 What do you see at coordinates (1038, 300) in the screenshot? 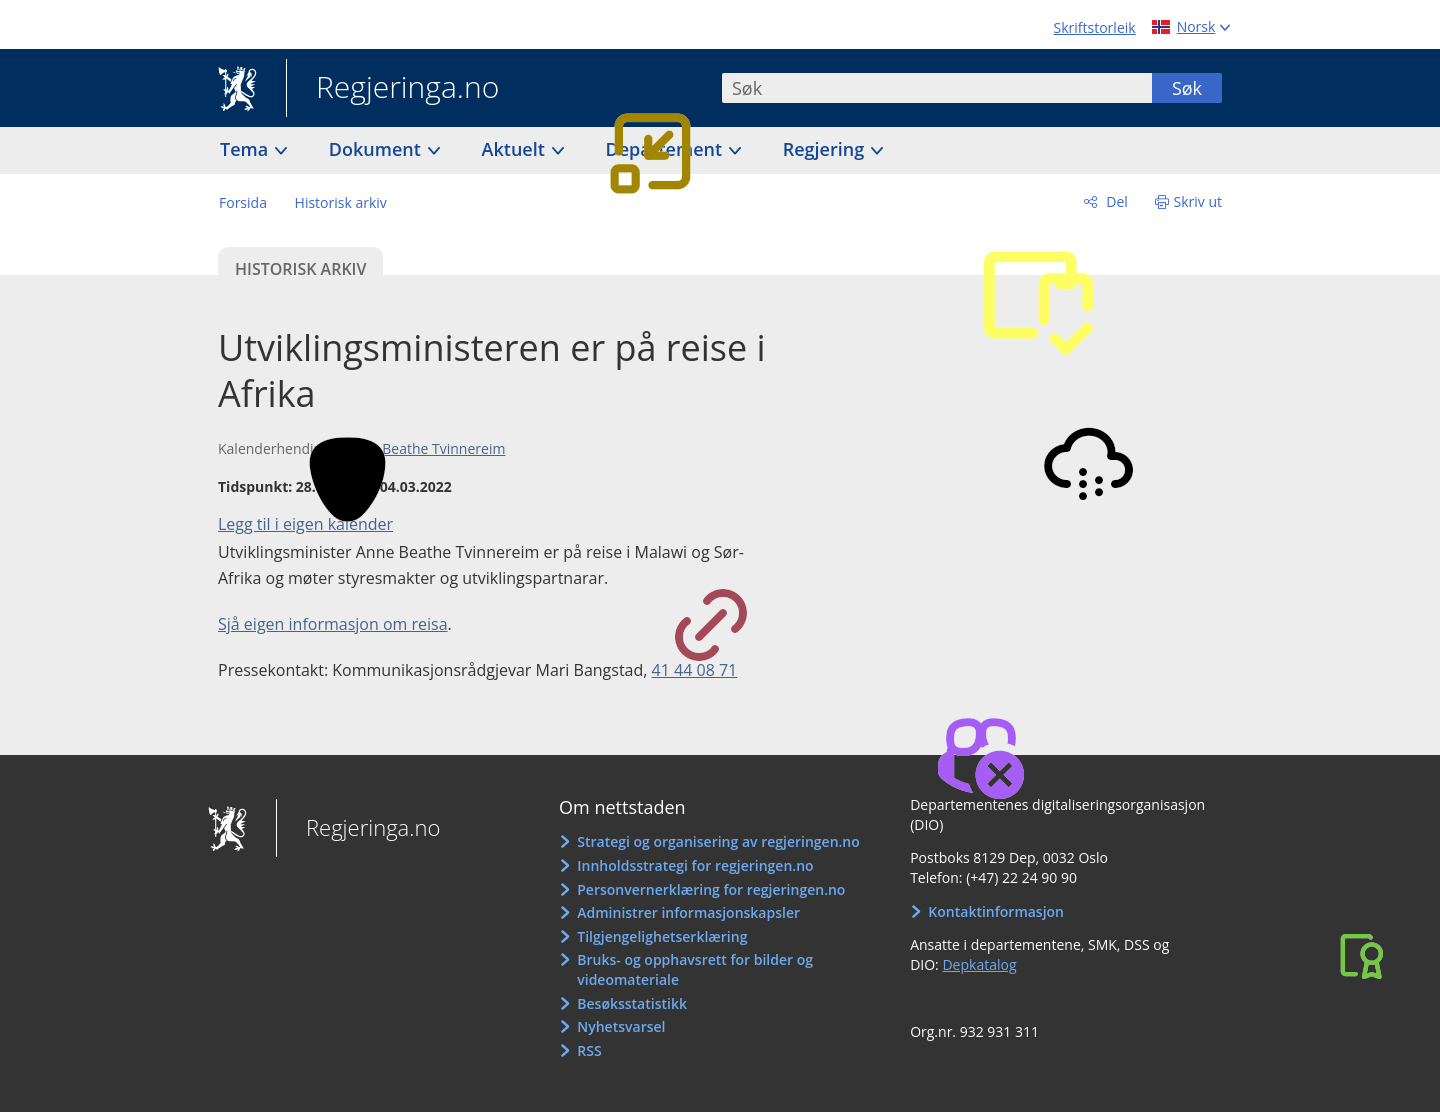
I see `devices successfully synced or connected` at bounding box center [1038, 300].